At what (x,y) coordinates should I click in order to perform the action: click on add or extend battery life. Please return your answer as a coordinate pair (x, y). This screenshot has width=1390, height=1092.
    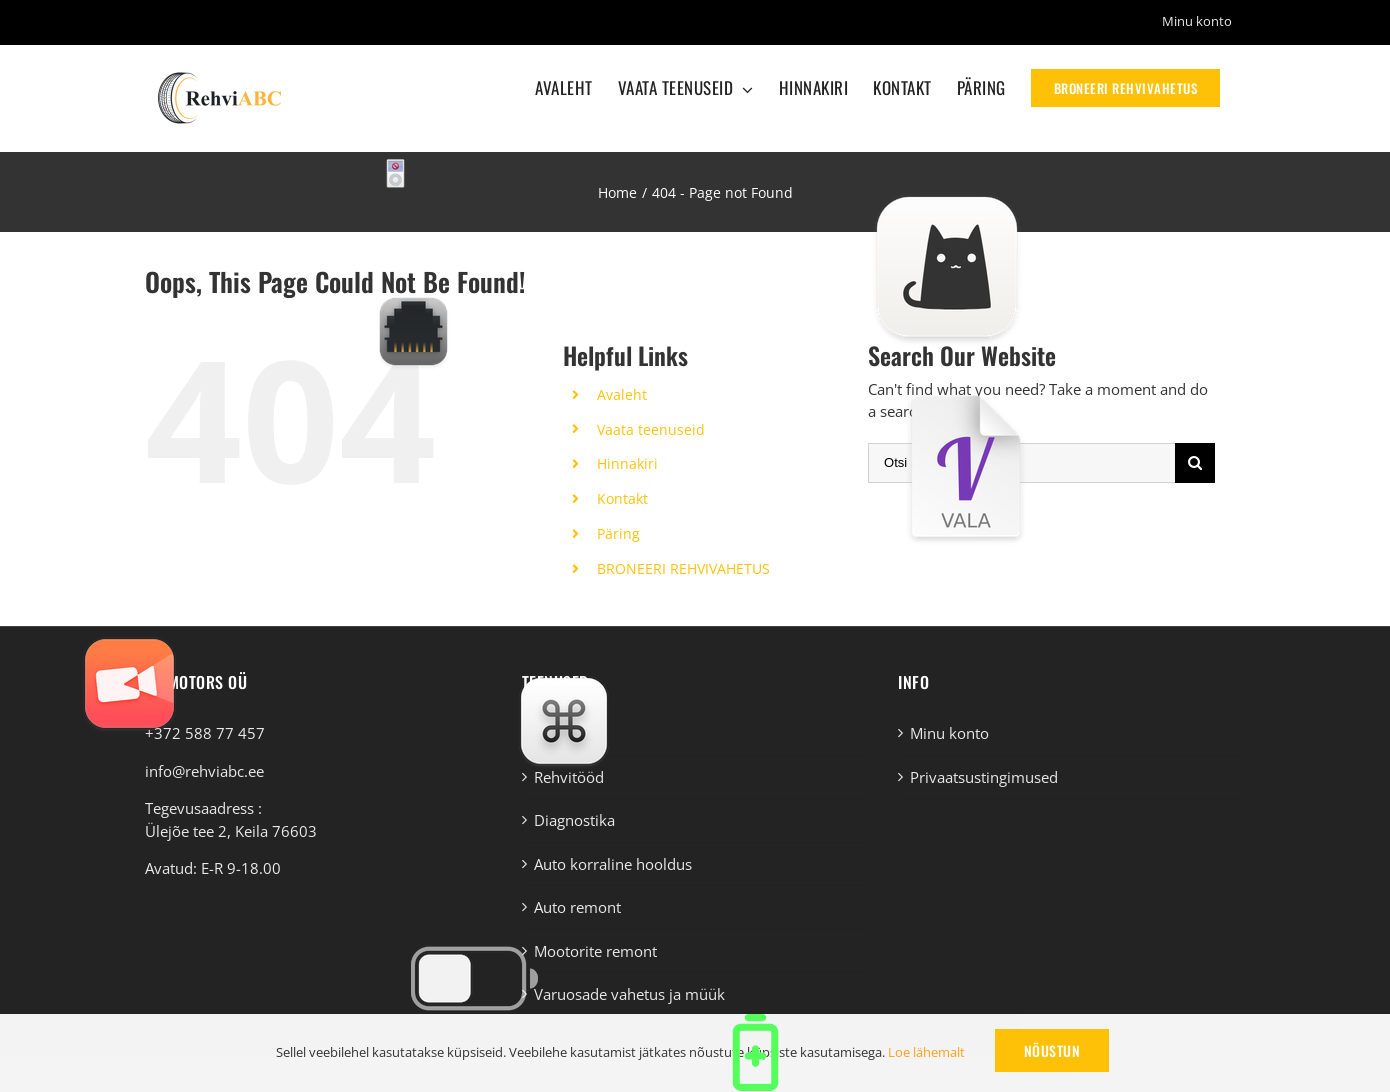
    Looking at the image, I should click on (755, 1052).